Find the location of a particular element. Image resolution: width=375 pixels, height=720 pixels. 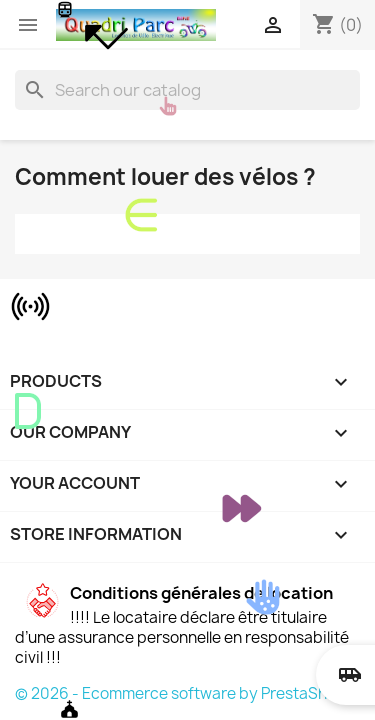

indicates set membership in mathematical notation is located at coordinates (142, 215).